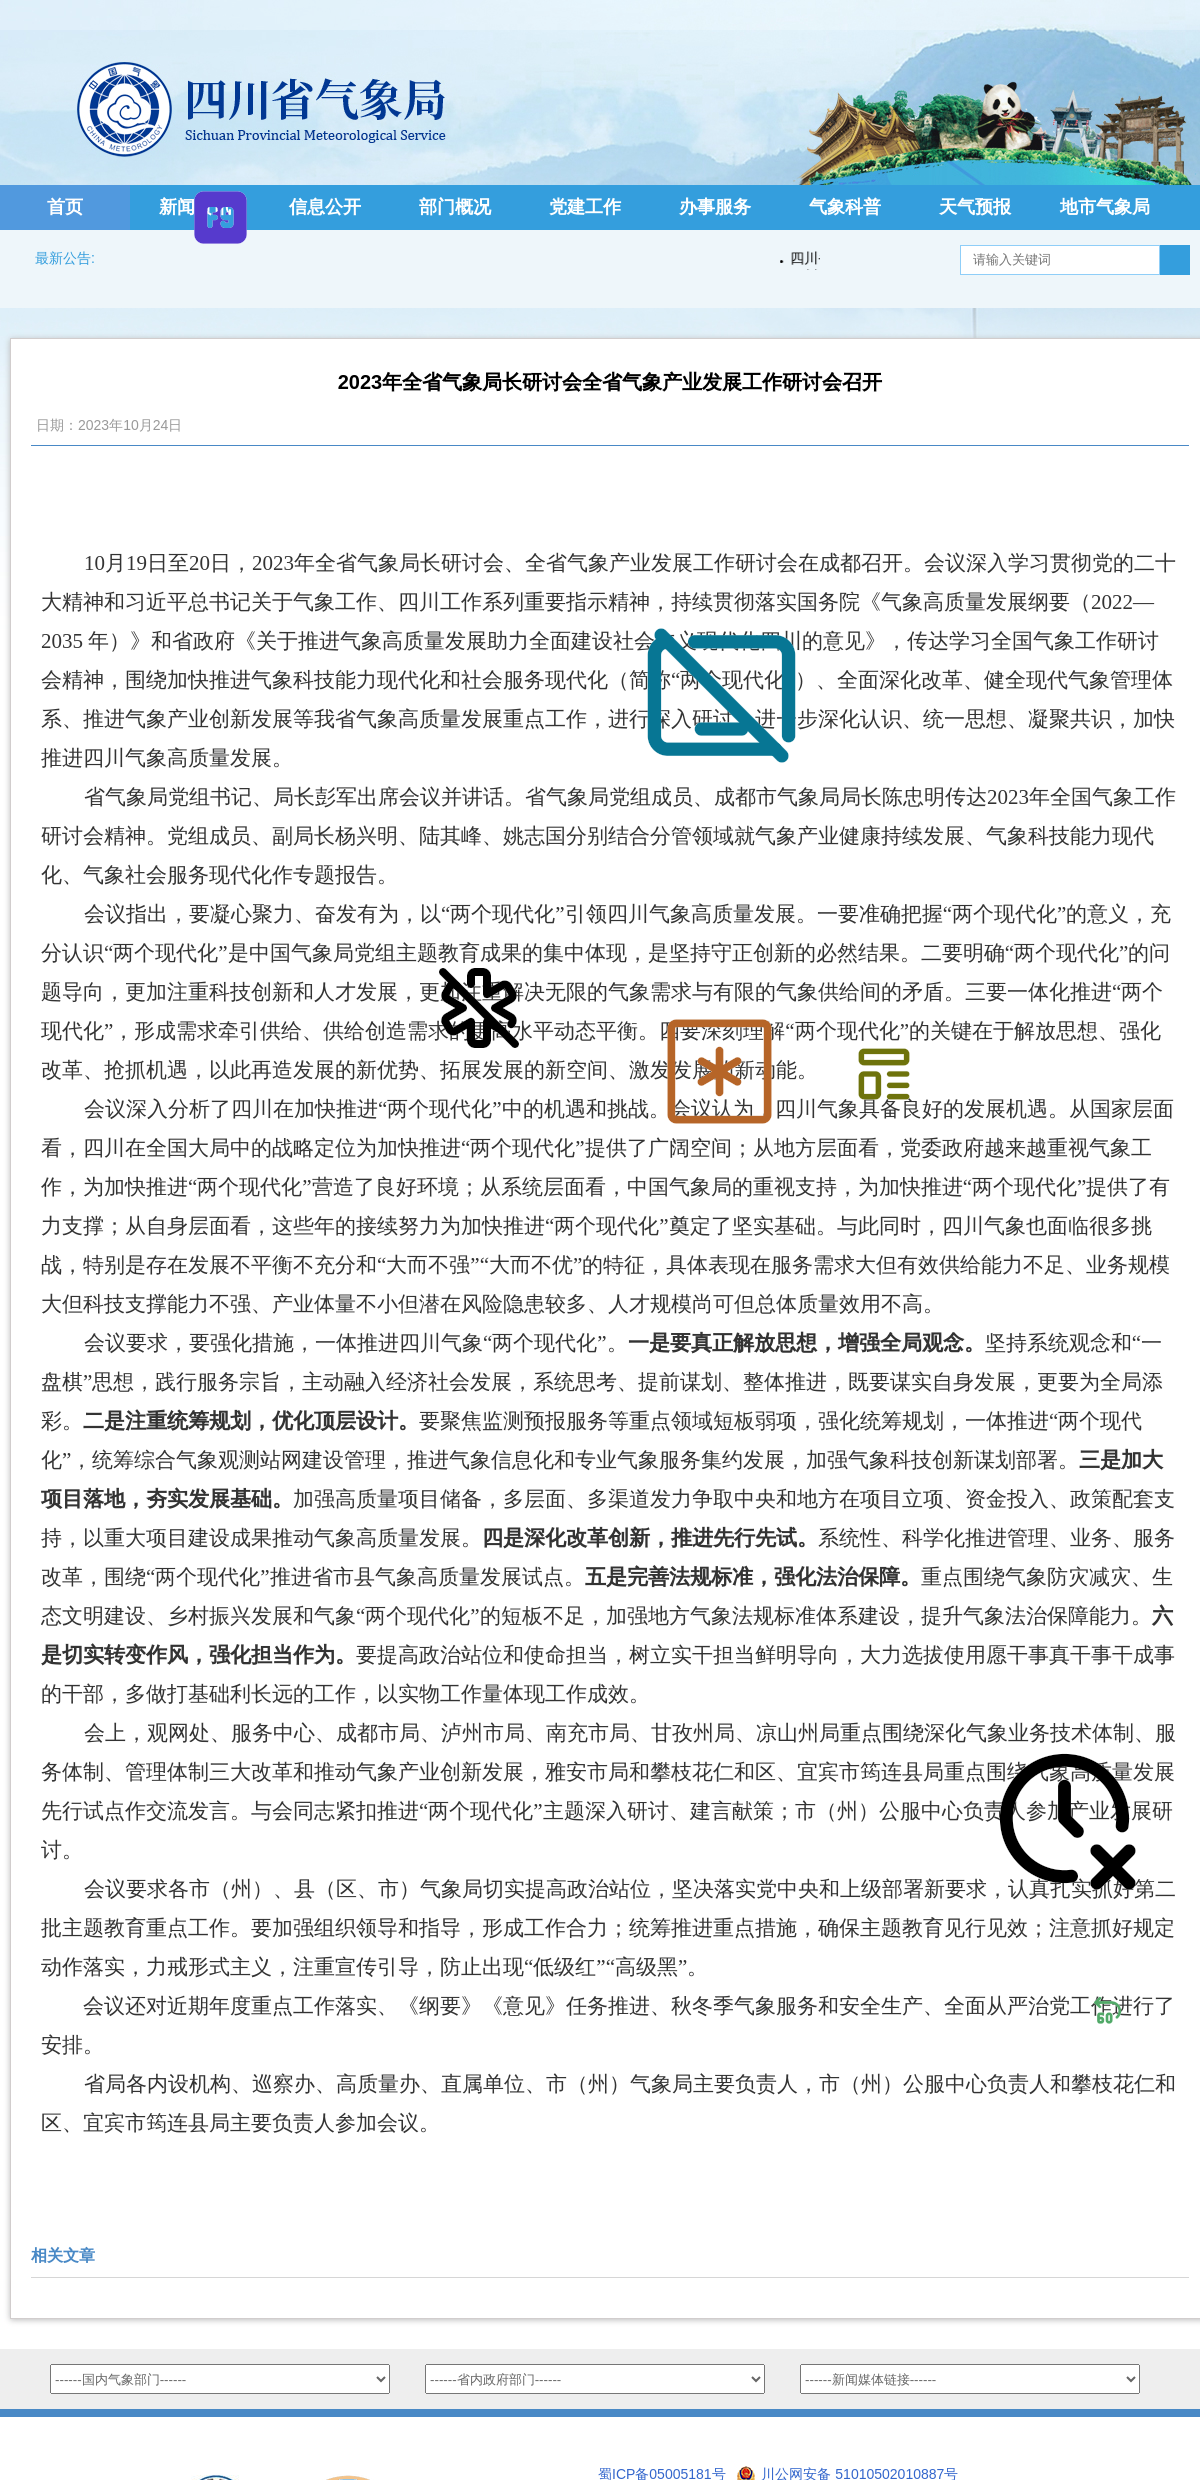 This screenshot has height=2480, width=1200. Describe the element at coordinates (1107, 2011) in the screenshot. I see `rewind 60 seconds` at that location.